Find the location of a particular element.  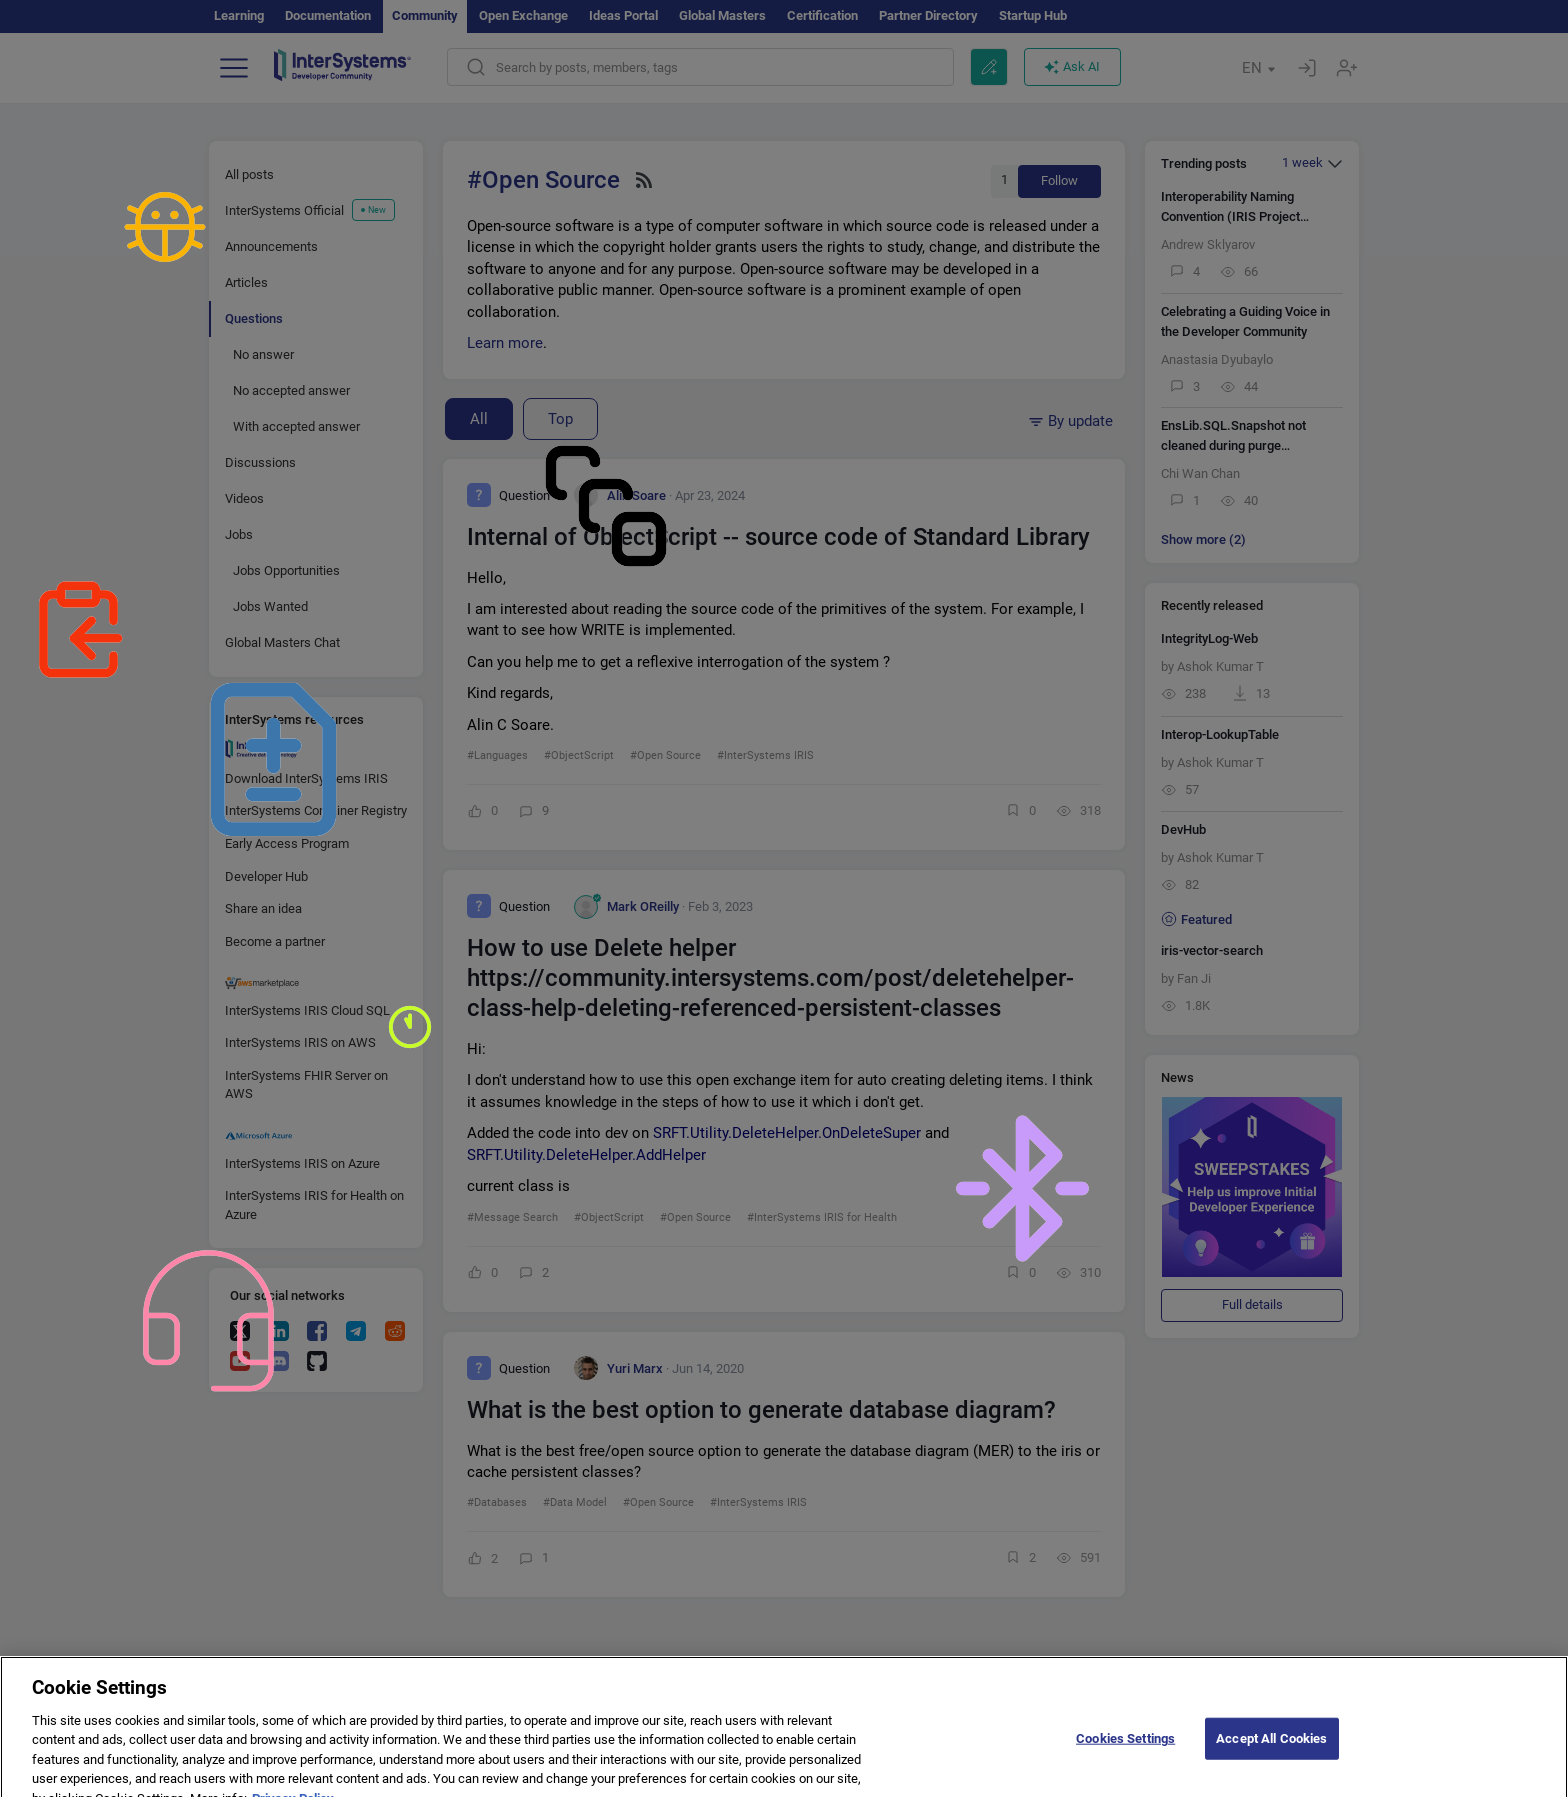

view stacked layers or cards is located at coordinates (606, 506).